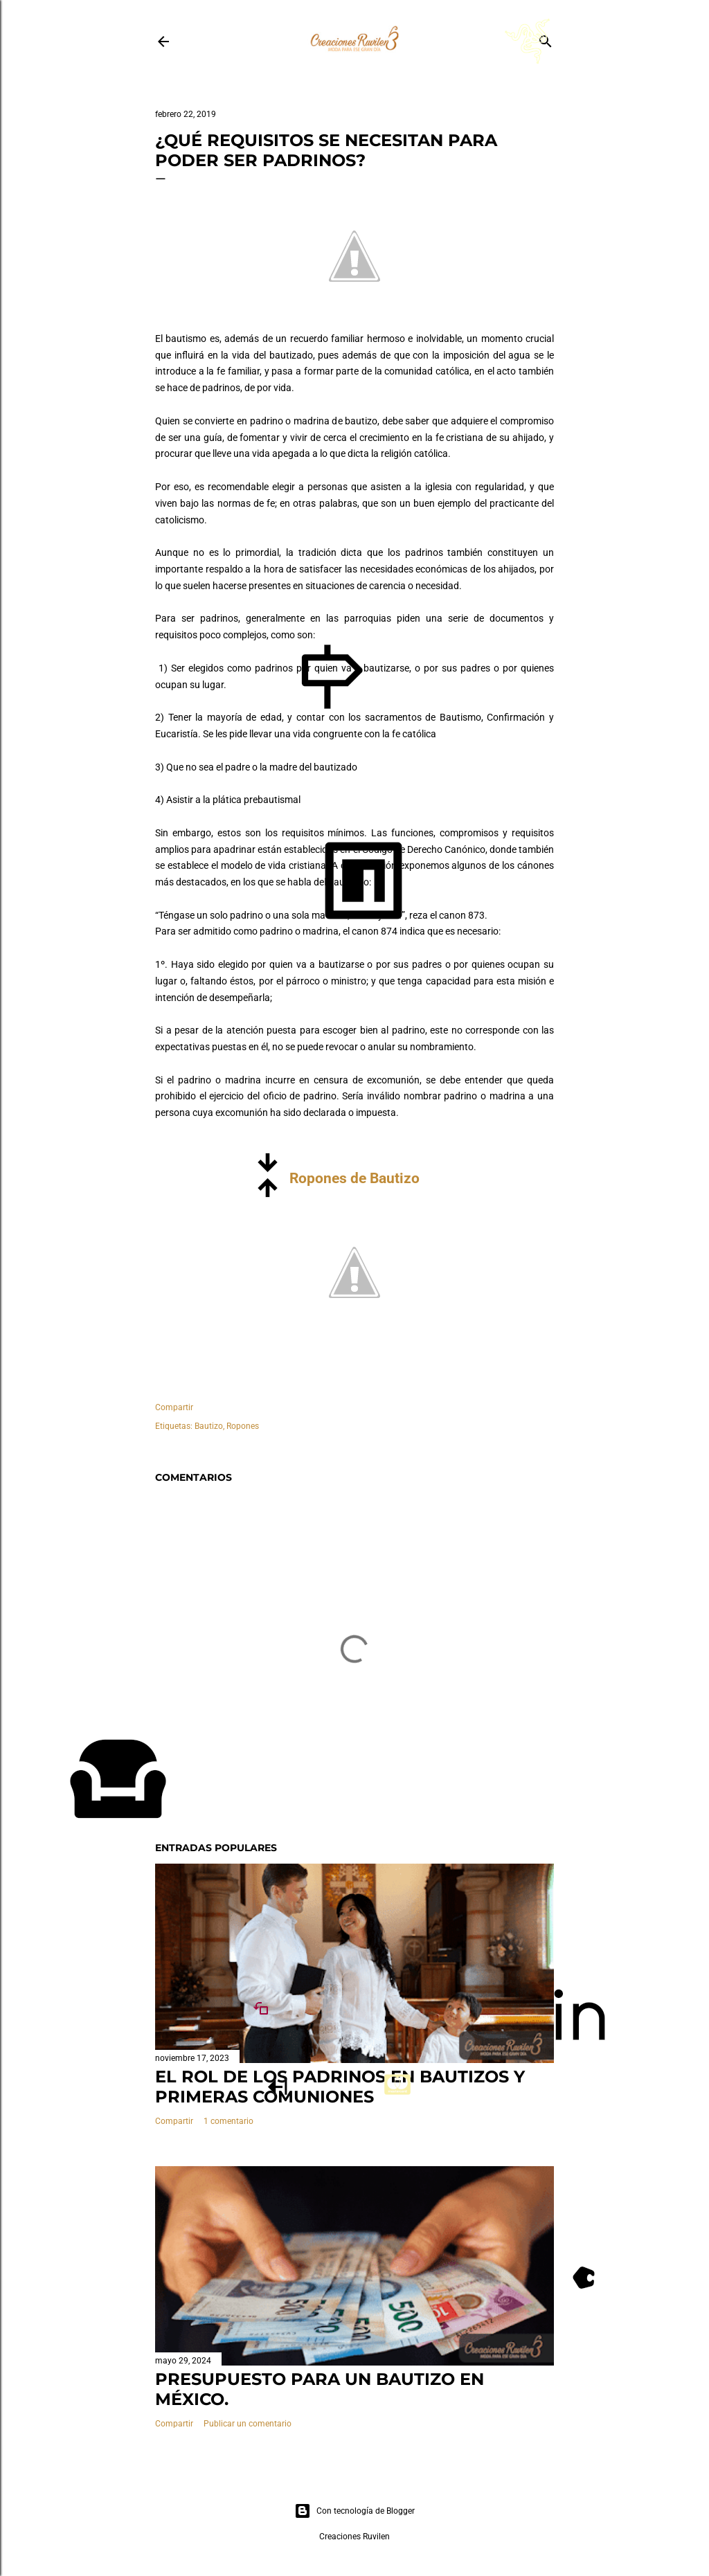 This screenshot has height=2576, width=709. What do you see at coordinates (118, 1778) in the screenshot?
I see `browse furniture or home decor items` at bounding box center [118, 1778].